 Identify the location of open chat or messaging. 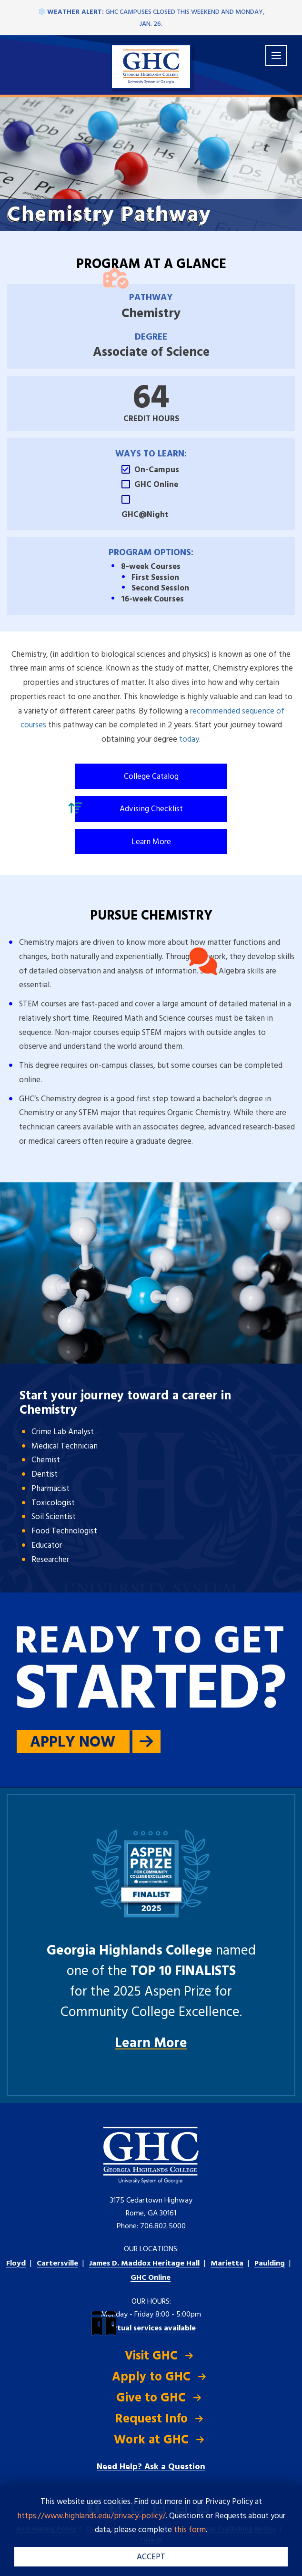
(203, 961).